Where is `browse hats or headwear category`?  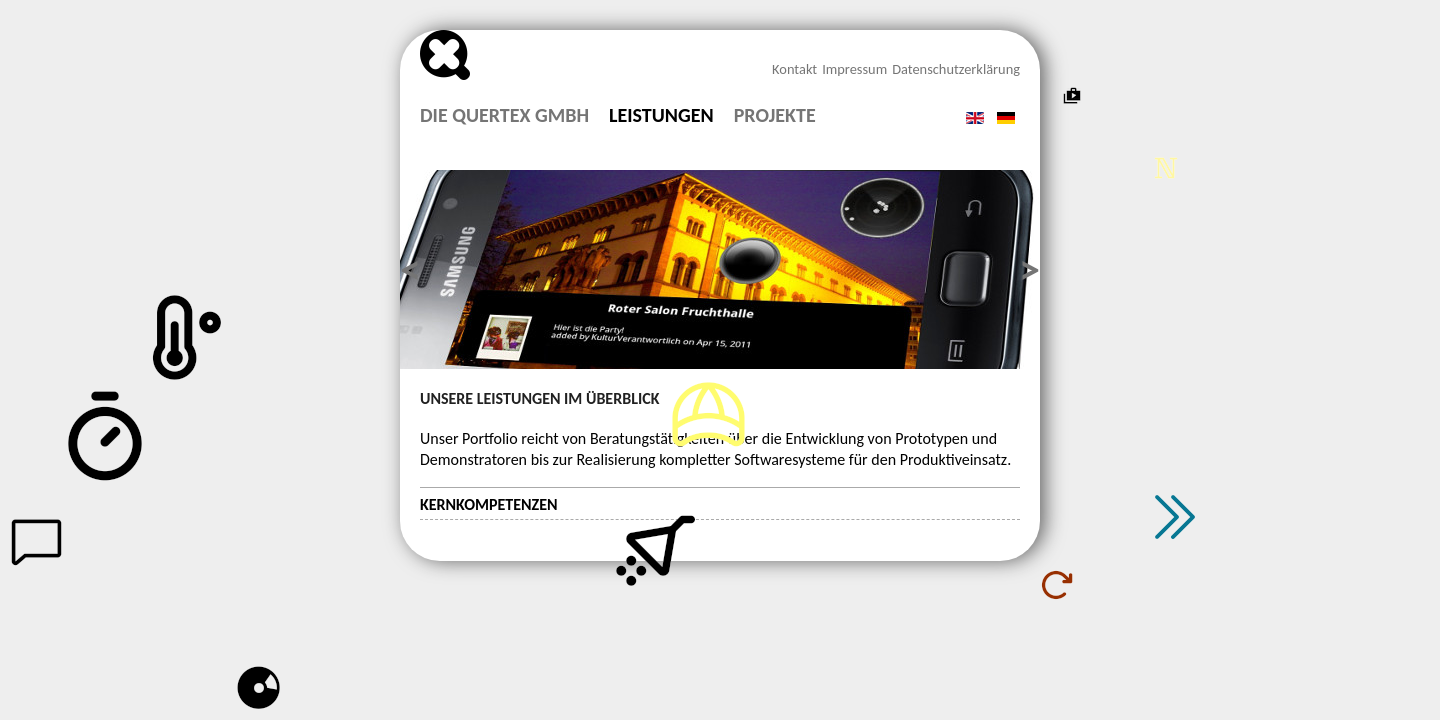 browse hats or headwear category is located at coordinates (708, 418).